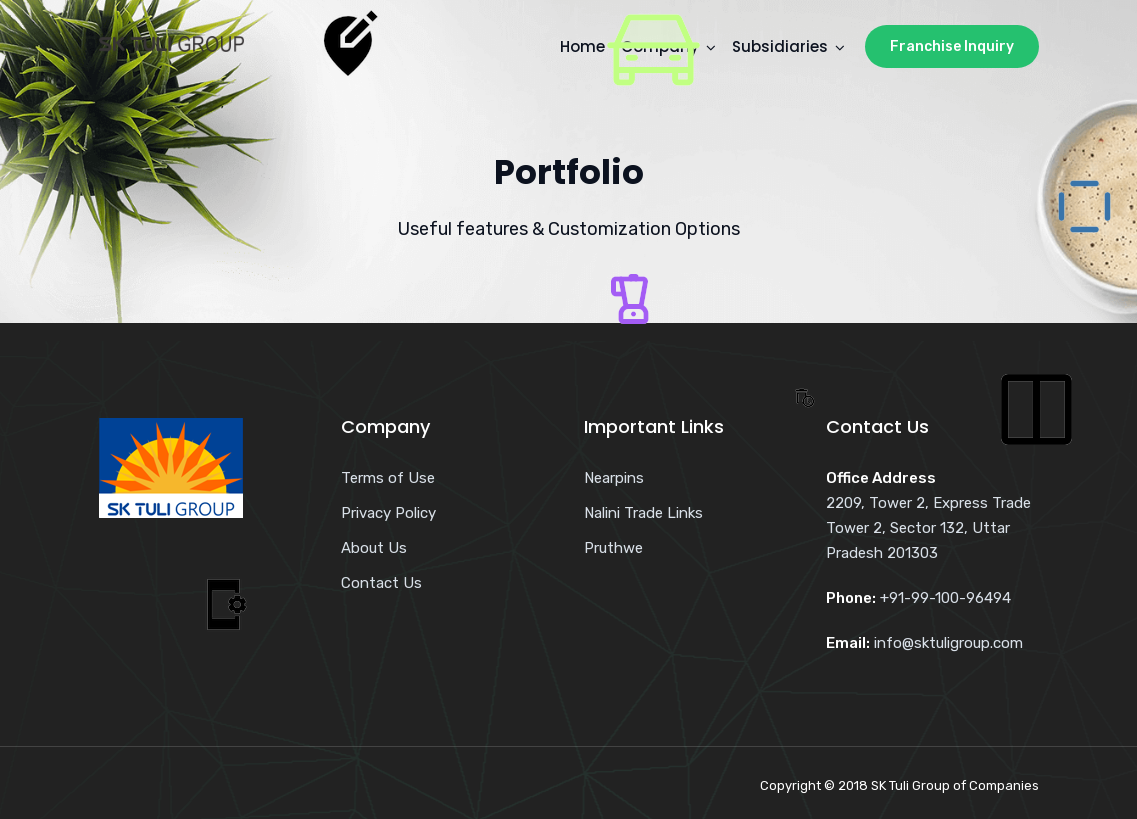 The width and height of the screenshot is (1137, 819). Describe the element at coordinates (348, 46) in the screenshot. I see `edit a saved location` at that location.